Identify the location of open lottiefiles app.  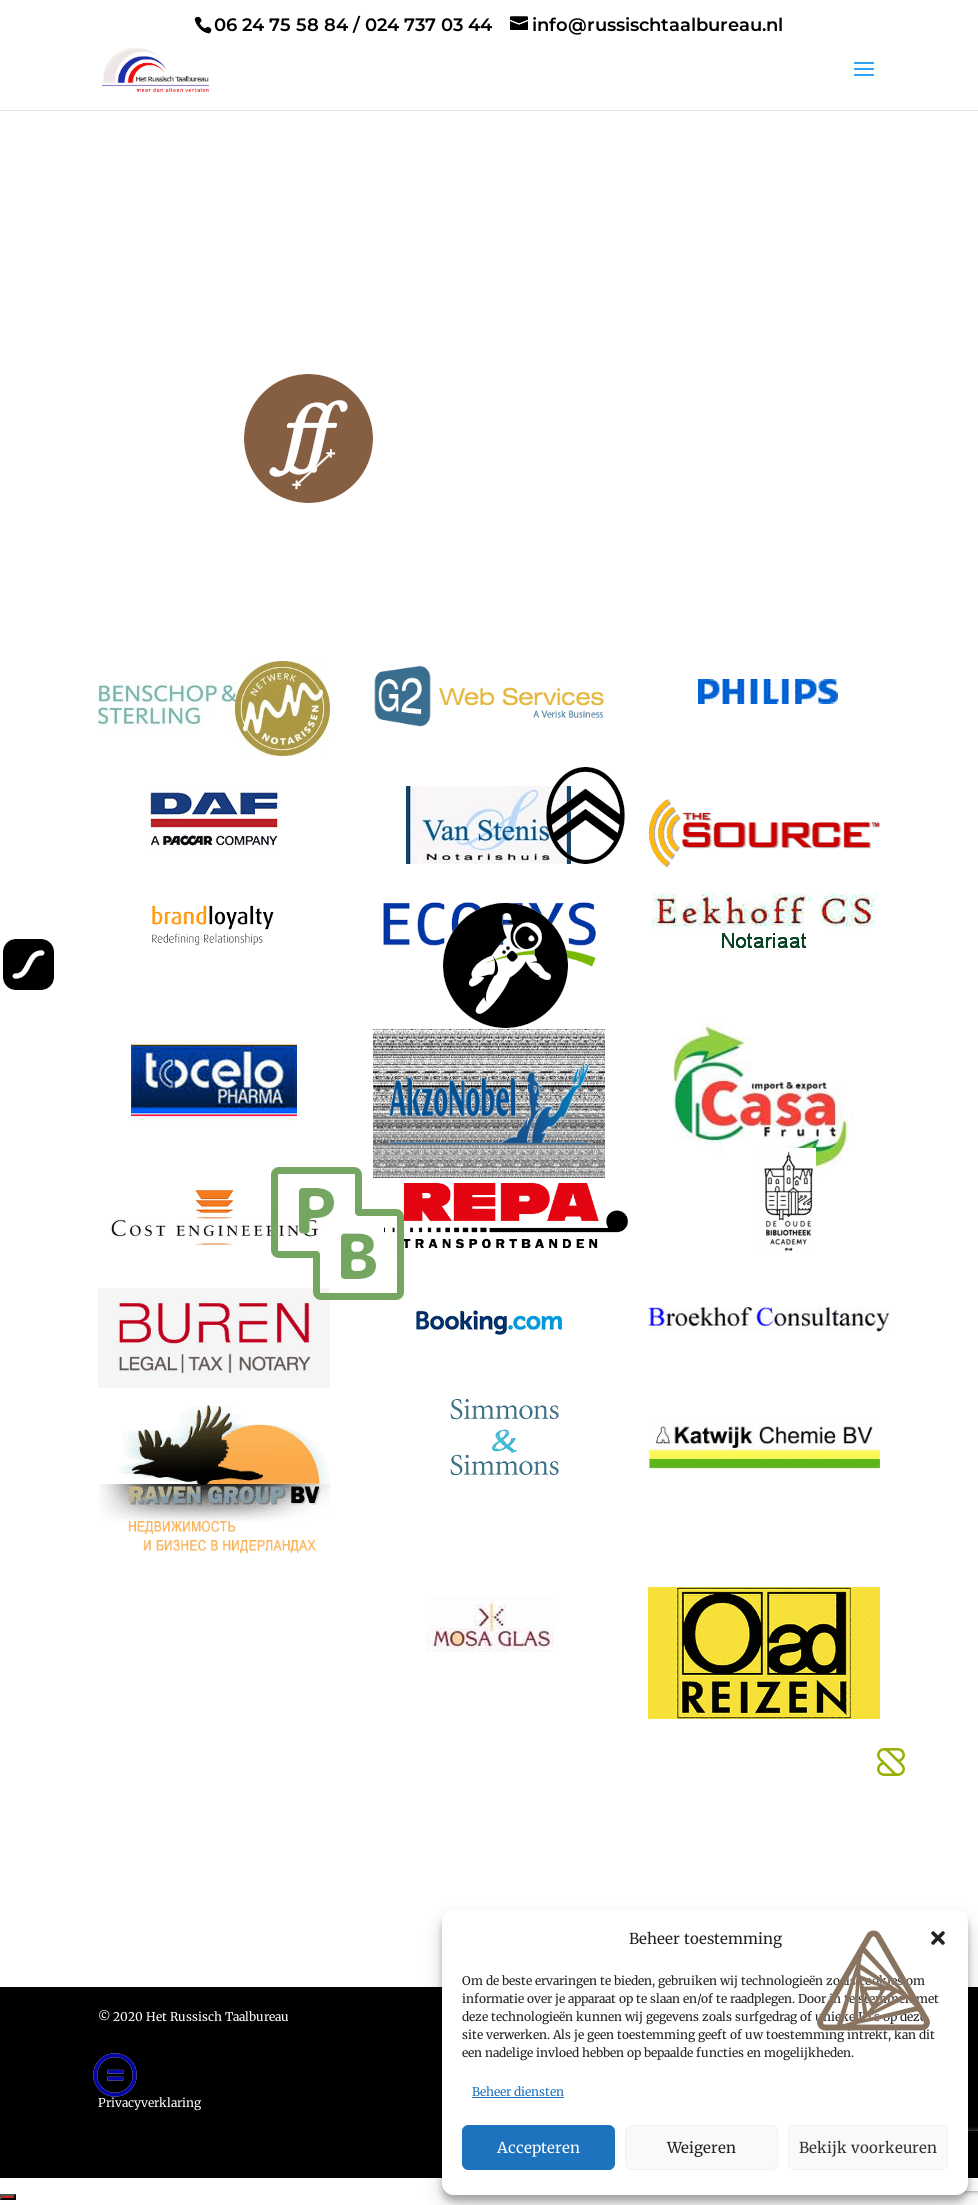
(28, 964).